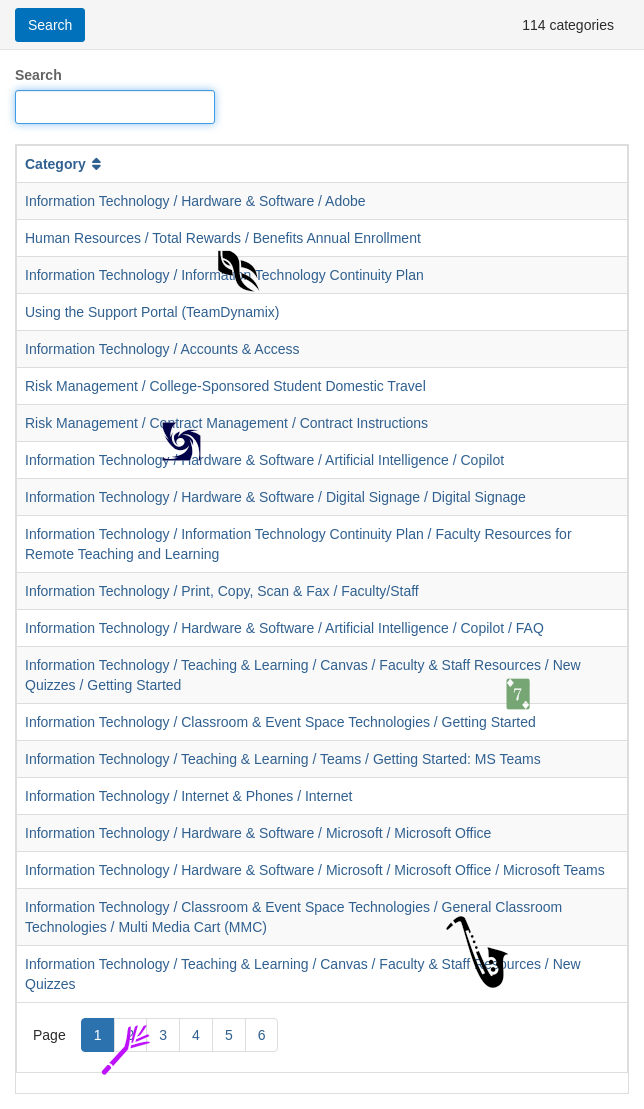 This screenshot has height=1109, width=644. Describe the element at coordinates (126, 1050) in the screenshot. I see `select leek ingredient in cooking game` at that location.